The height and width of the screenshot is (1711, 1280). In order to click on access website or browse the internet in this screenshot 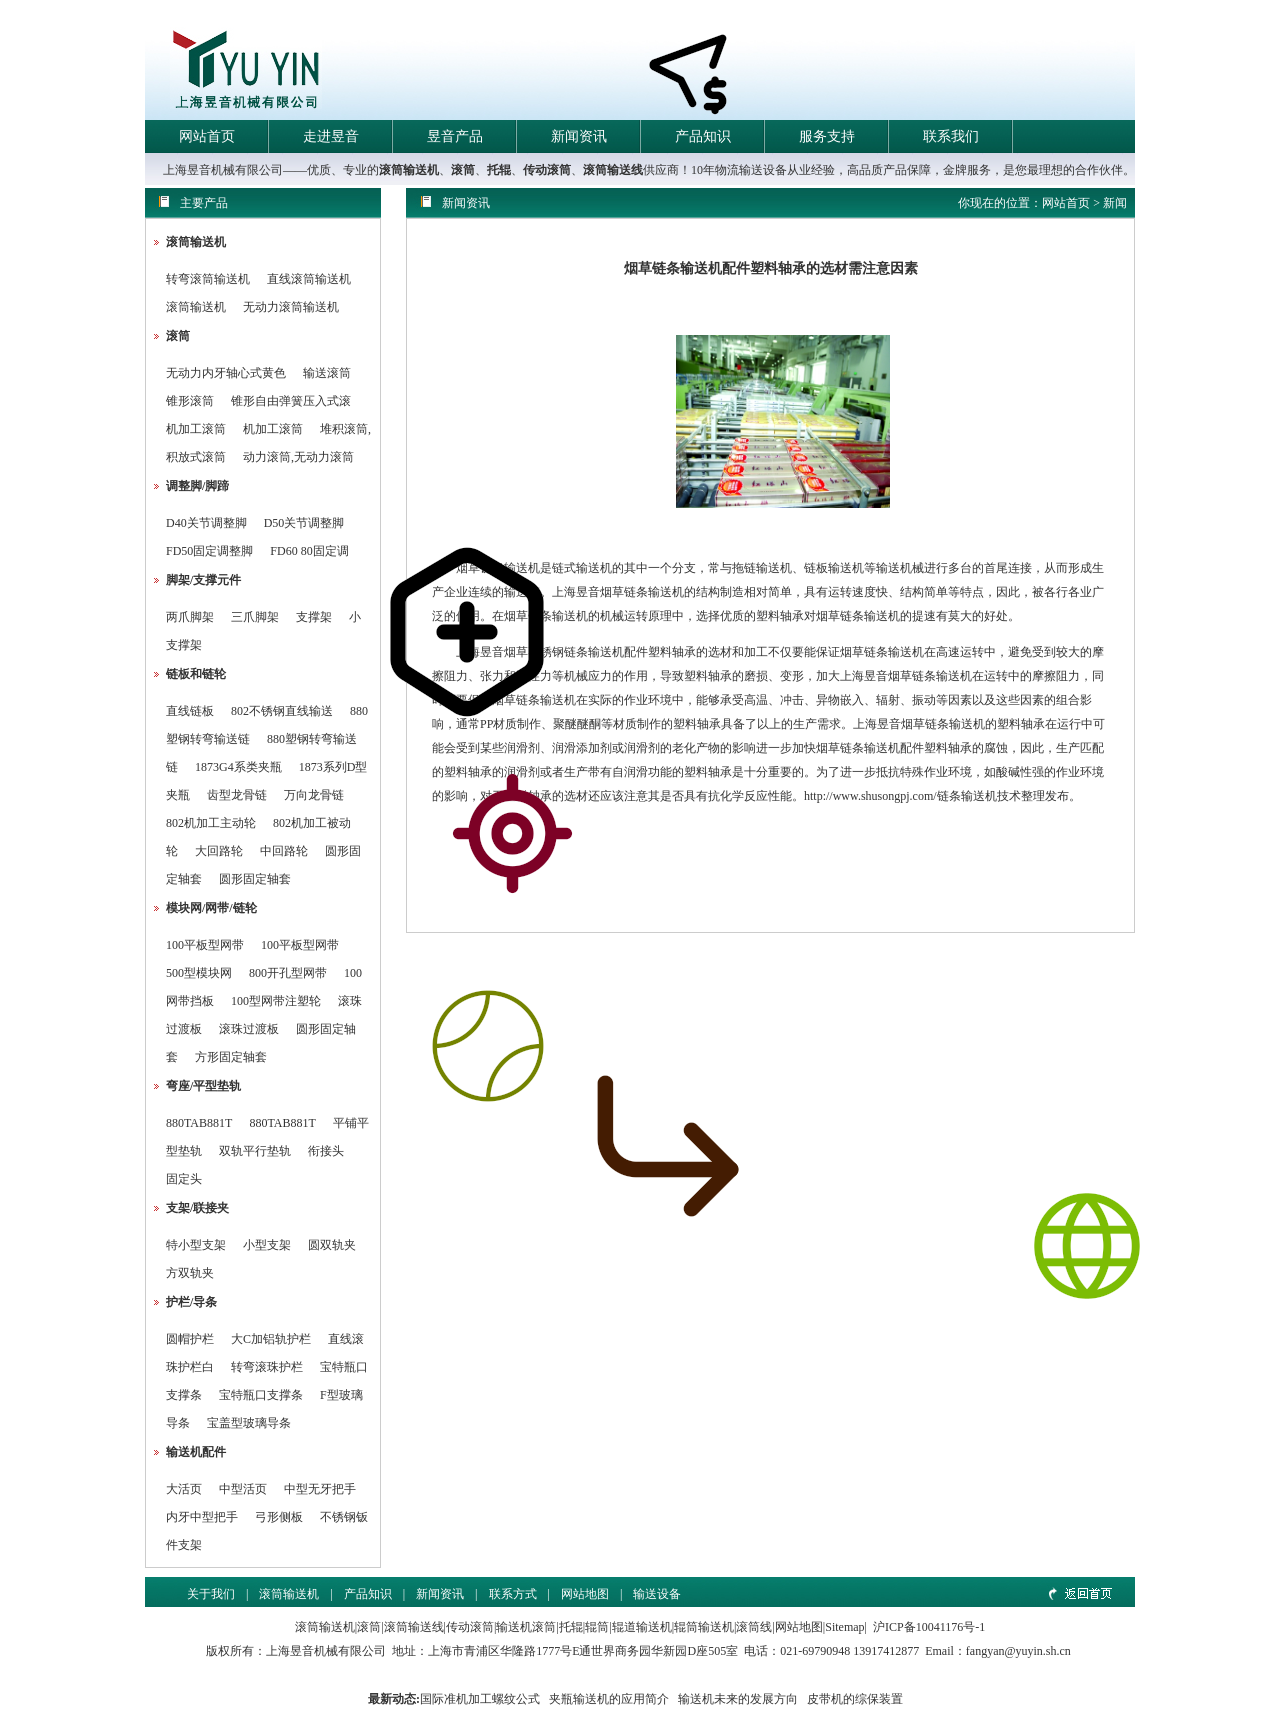, I will do `click(1087, 1246)`.